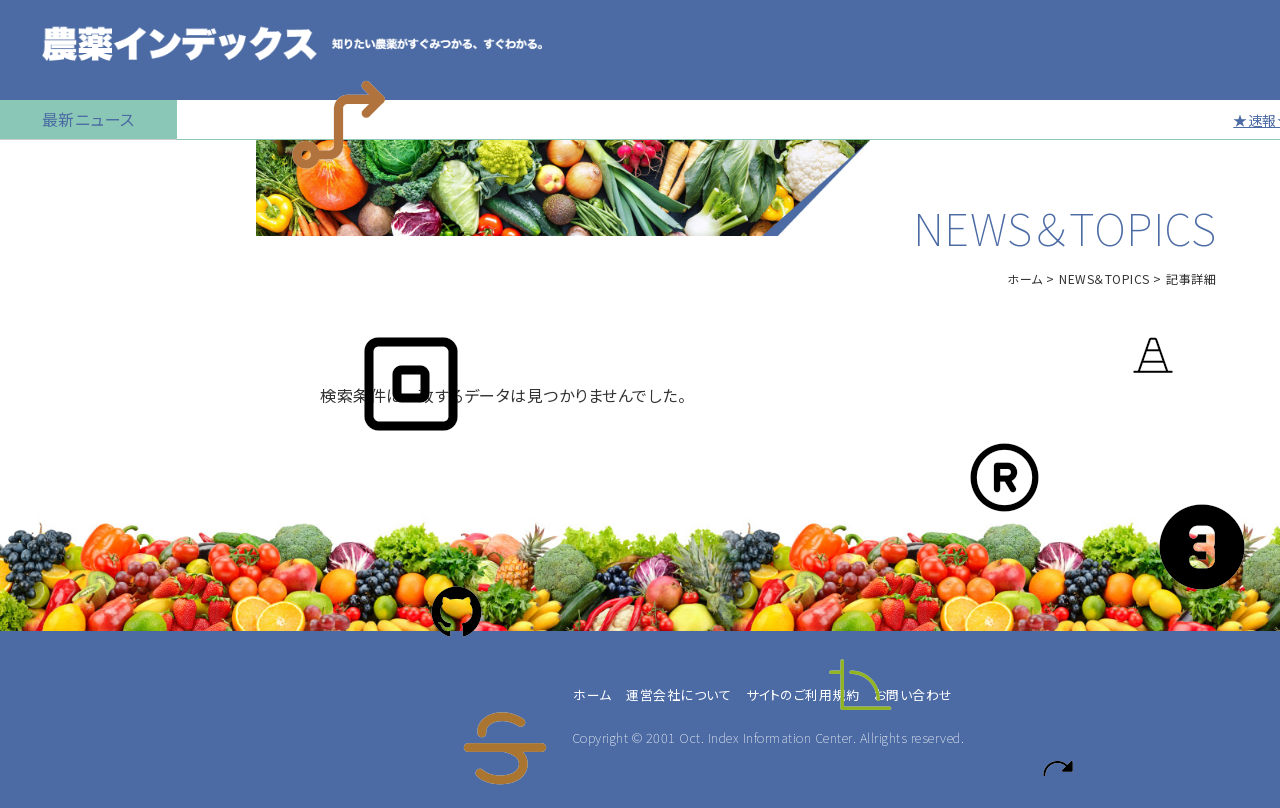 This screenshot has height=808, width=1280. Describe the element at coordinates (505, 749) in the screenshot. I see `apply strikethrough formatting to selected text` at that location.